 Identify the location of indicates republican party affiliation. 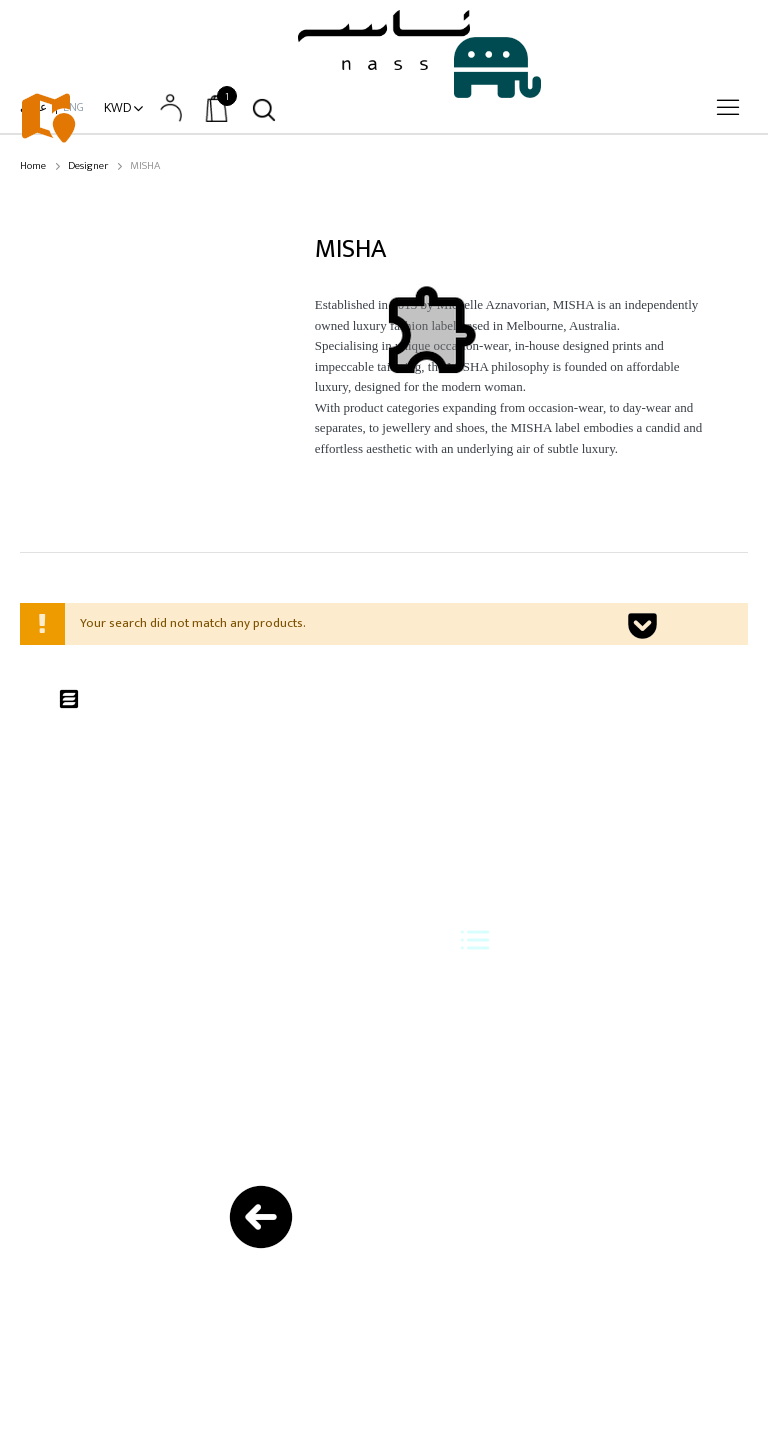
(497, 67).